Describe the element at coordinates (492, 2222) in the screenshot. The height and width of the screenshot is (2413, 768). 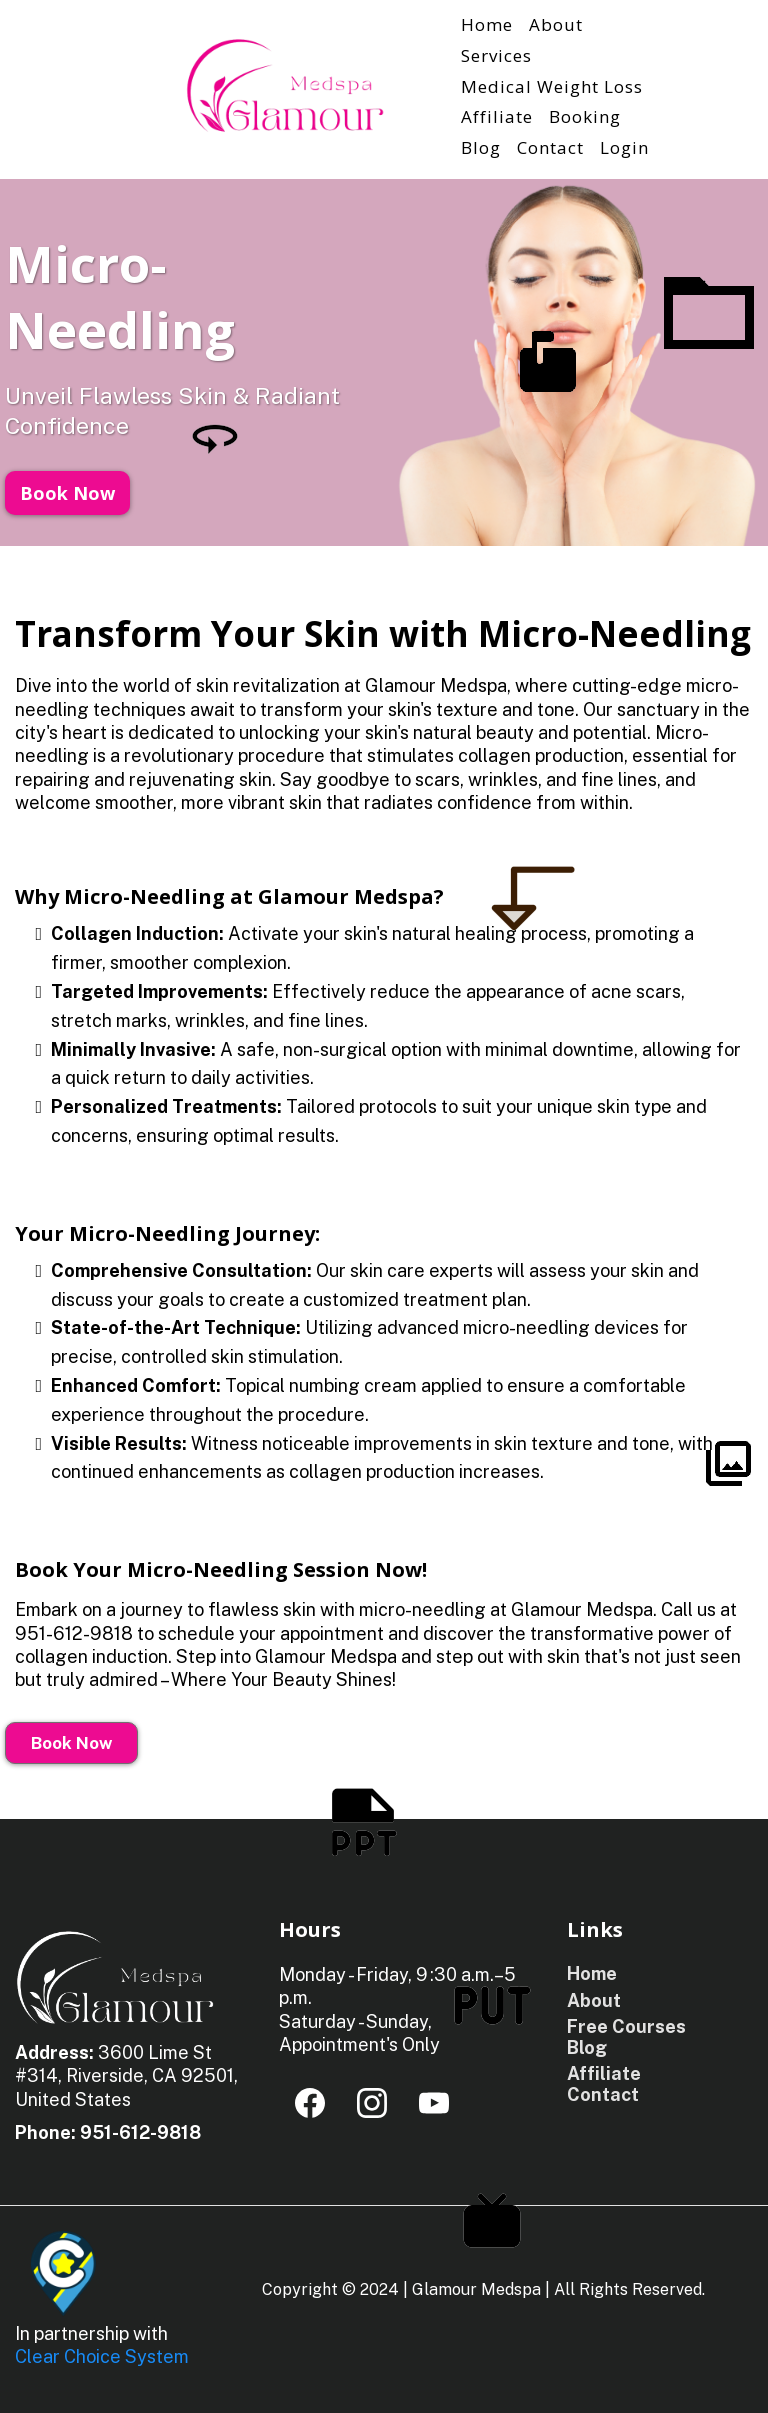
I see `access tv or display settings` at that location.